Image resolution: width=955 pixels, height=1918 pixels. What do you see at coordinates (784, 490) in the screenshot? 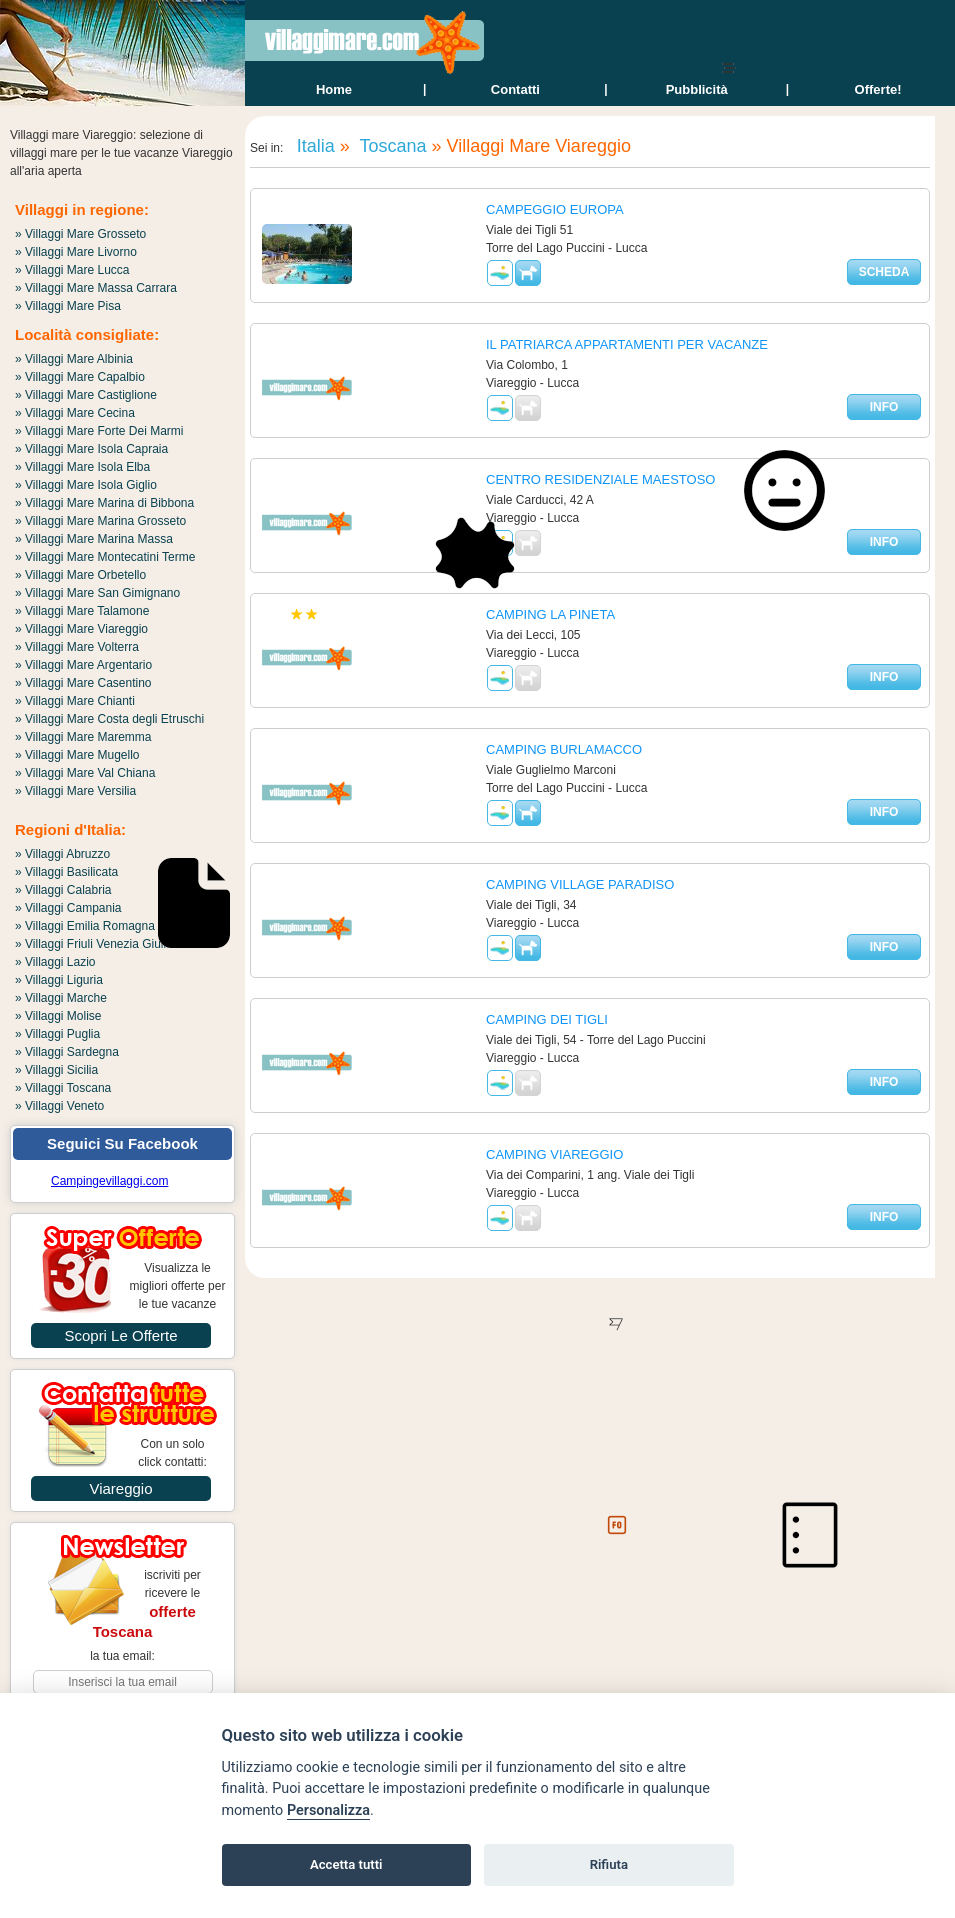
I see `indicates neutral or no reaction` at bounding box center [784, 490].